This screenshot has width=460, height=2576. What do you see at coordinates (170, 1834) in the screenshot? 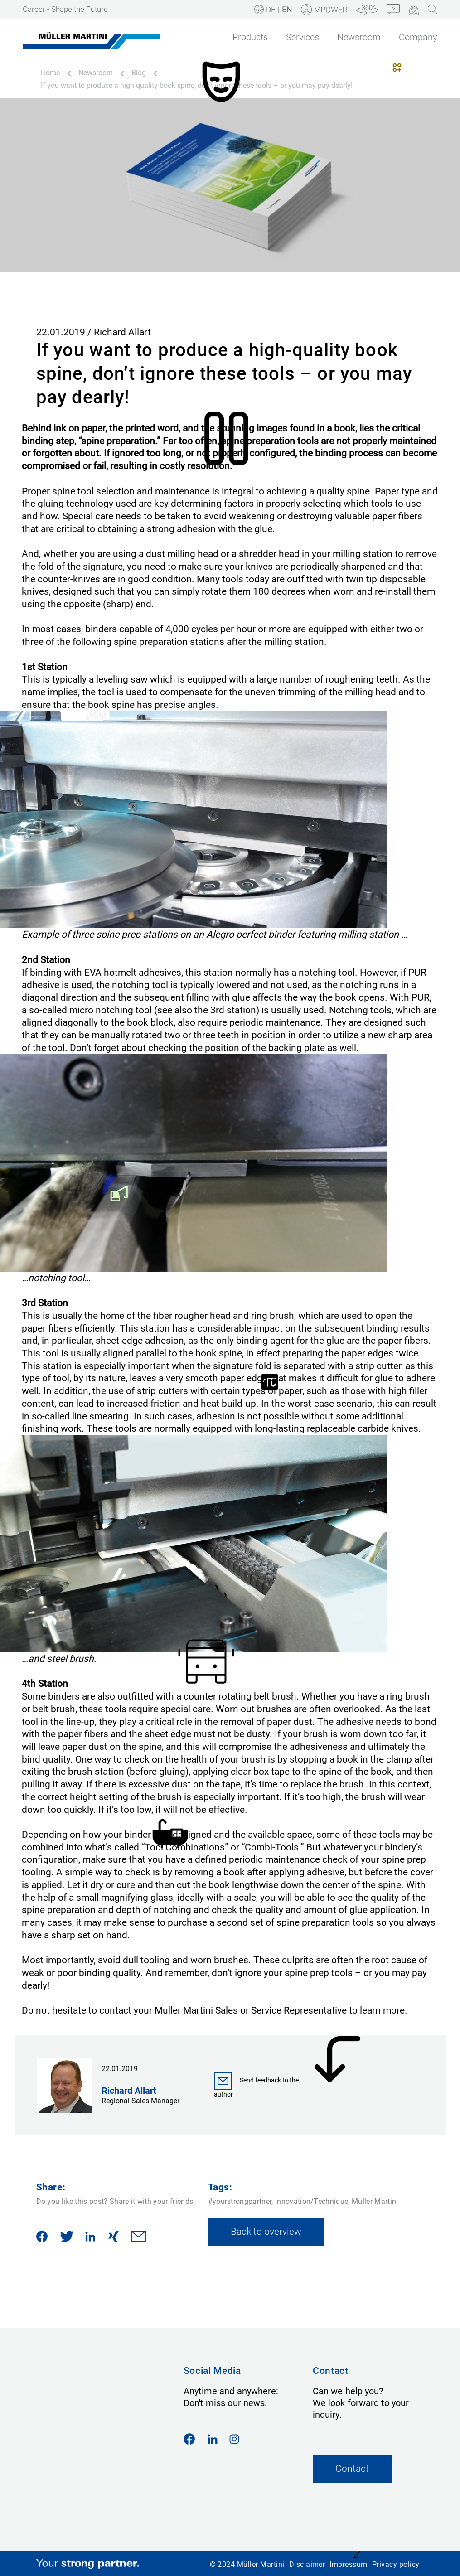
I see `indicates bathroom or bathing facilities` at bounding box center [170, 1834].